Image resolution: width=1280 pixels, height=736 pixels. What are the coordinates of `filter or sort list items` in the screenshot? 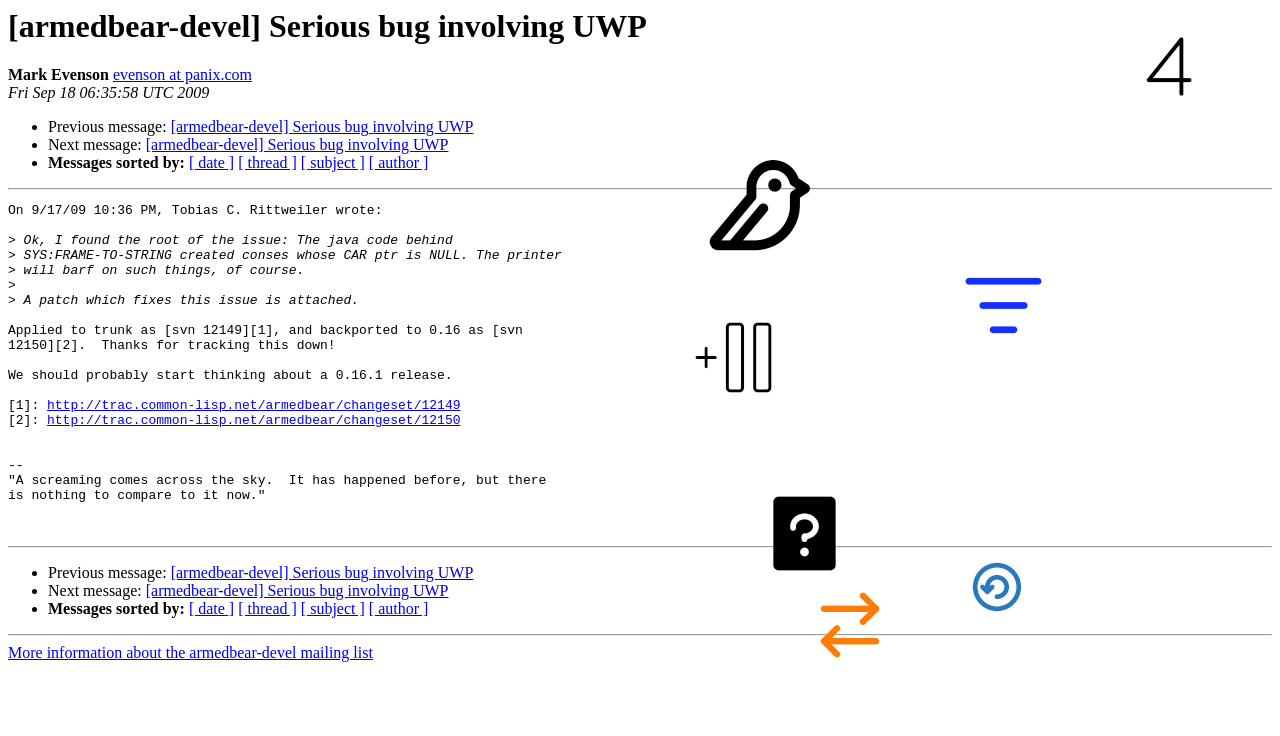 It's located at (1003, 305).